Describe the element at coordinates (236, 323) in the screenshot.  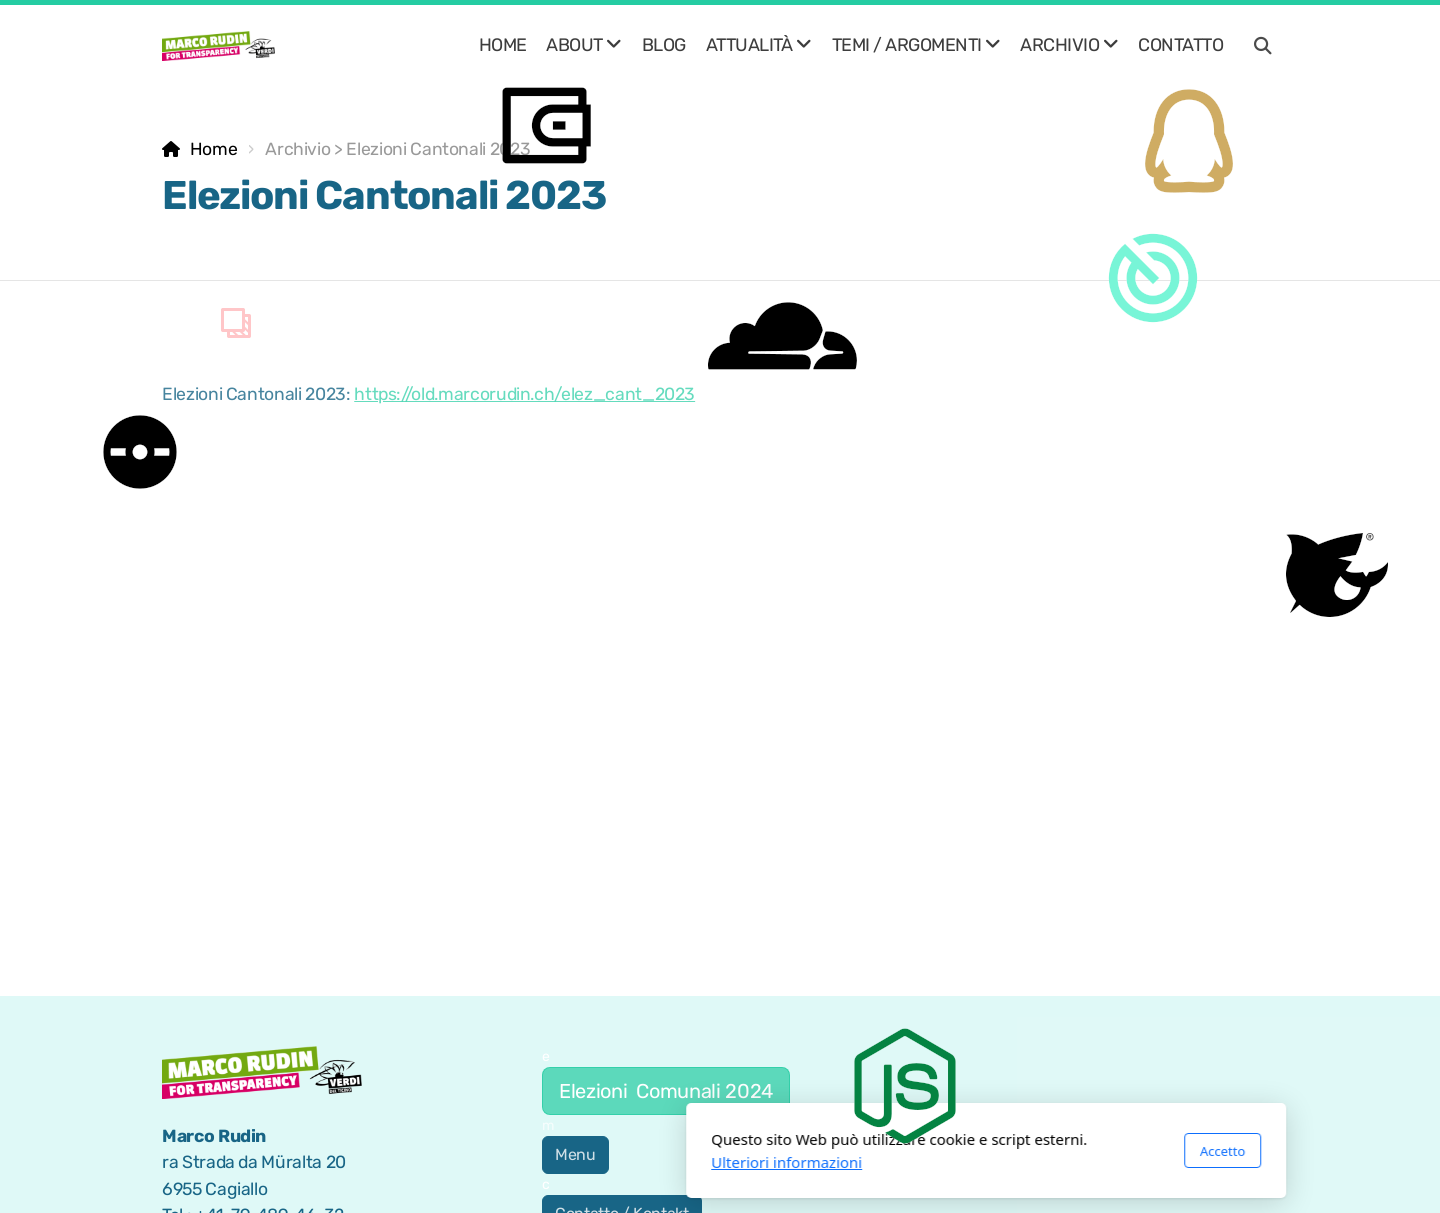
I see `apply shadow effect to selected element` at that location.